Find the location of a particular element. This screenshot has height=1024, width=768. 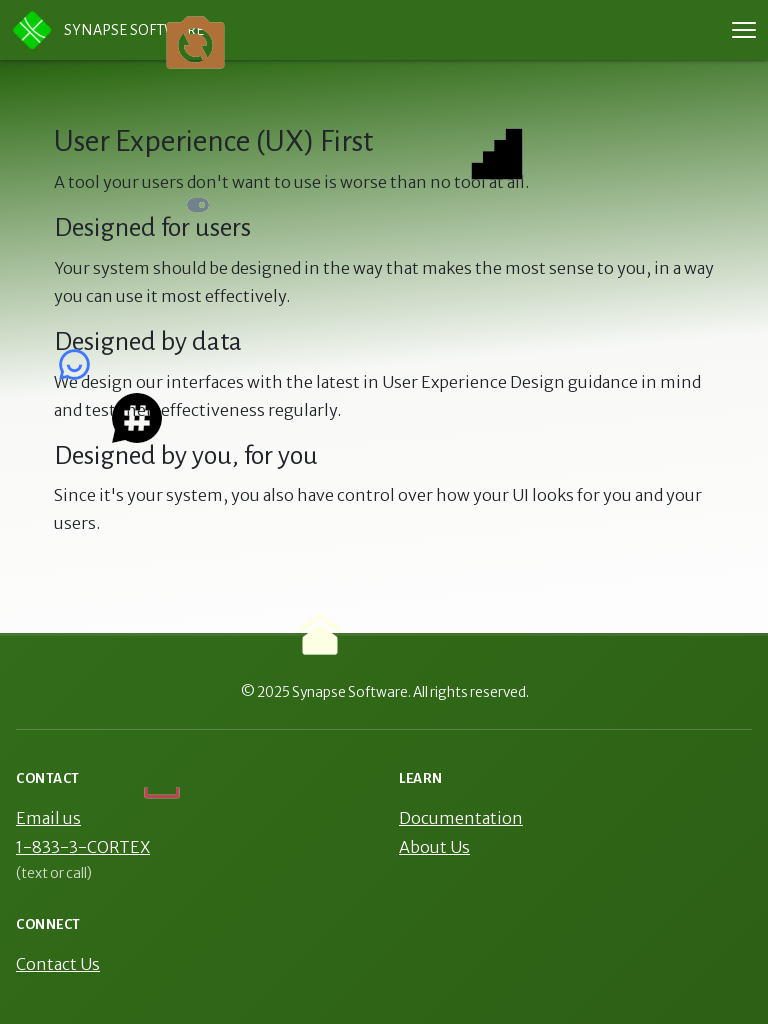

toggle a setting on or off is located at coordinates (198, 205).